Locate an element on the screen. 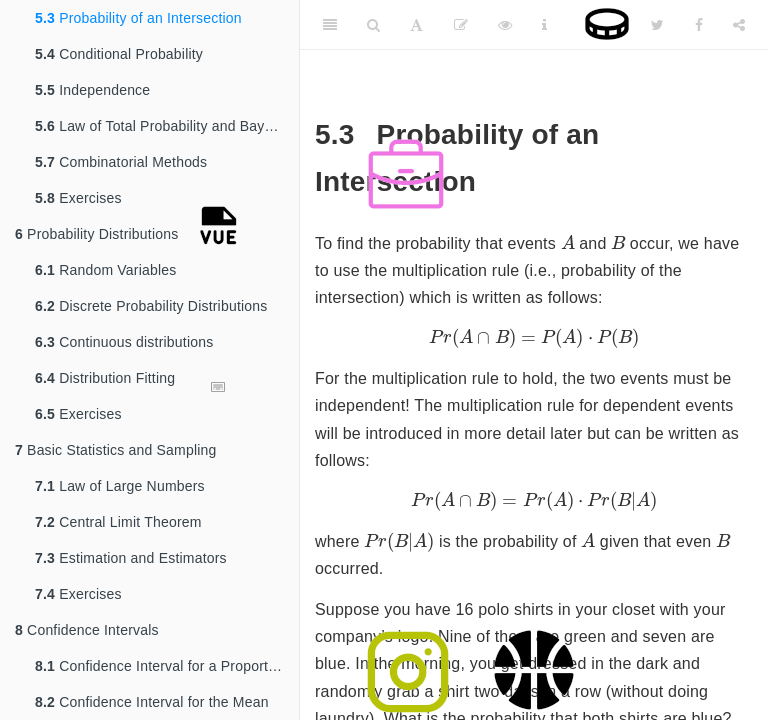 The height and width of the screenshot is (720, 768). open on-screen keyboard is located at coordinates (218, 387).